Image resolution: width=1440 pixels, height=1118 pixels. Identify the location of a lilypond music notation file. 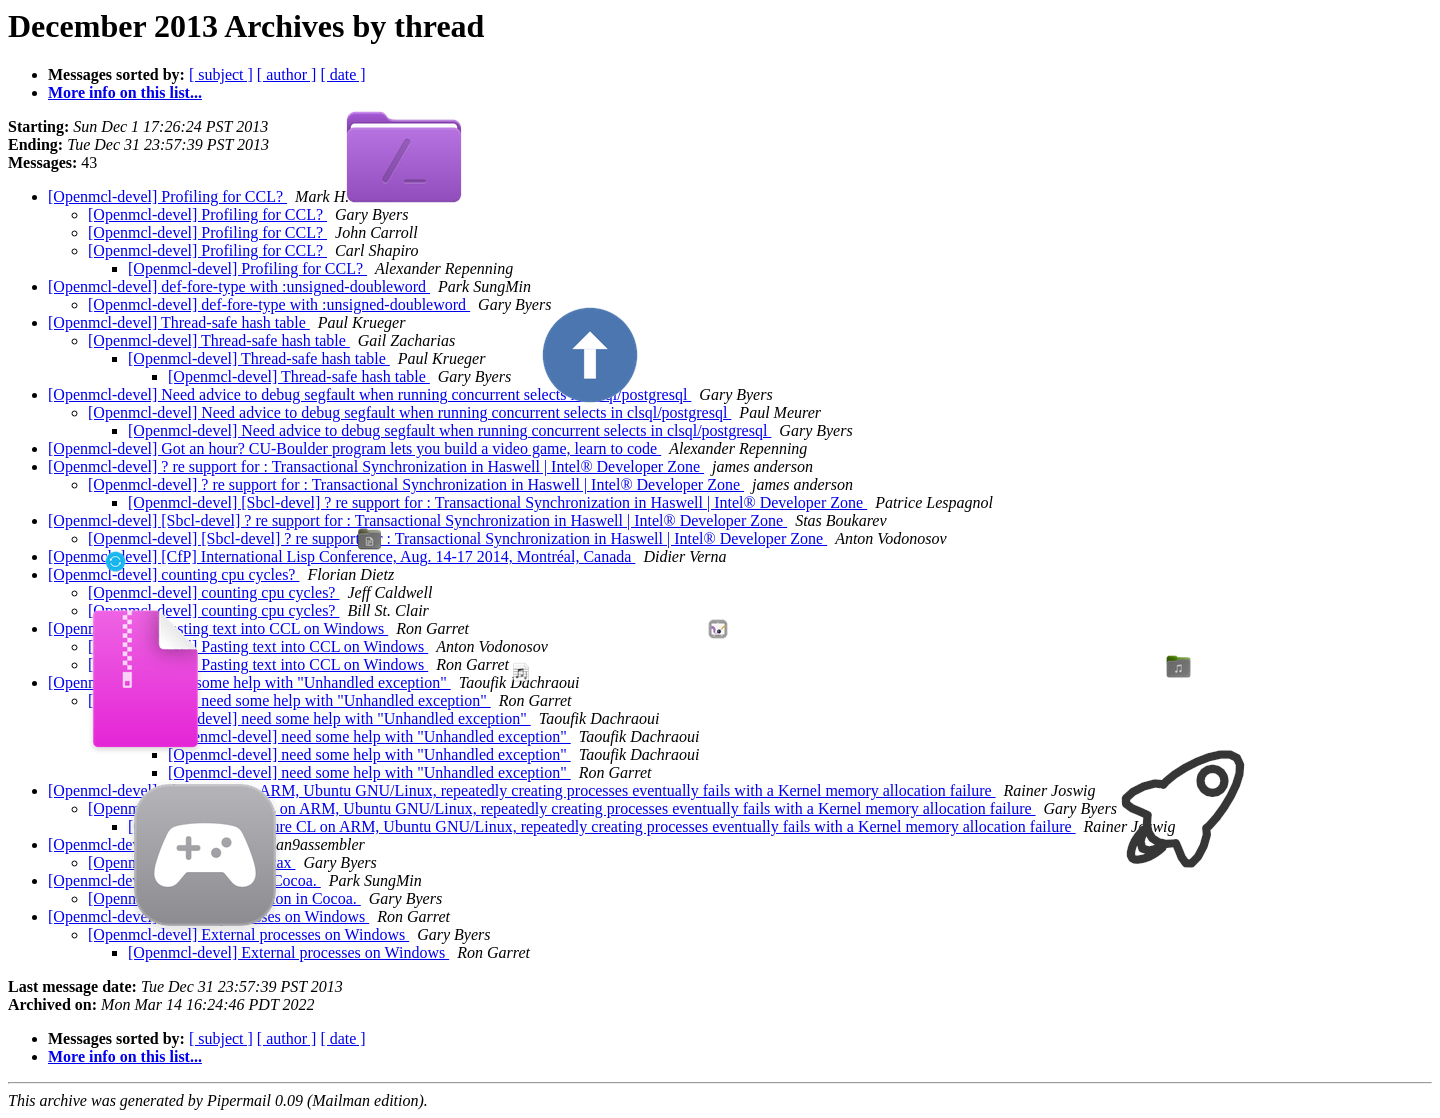
(521, 672).